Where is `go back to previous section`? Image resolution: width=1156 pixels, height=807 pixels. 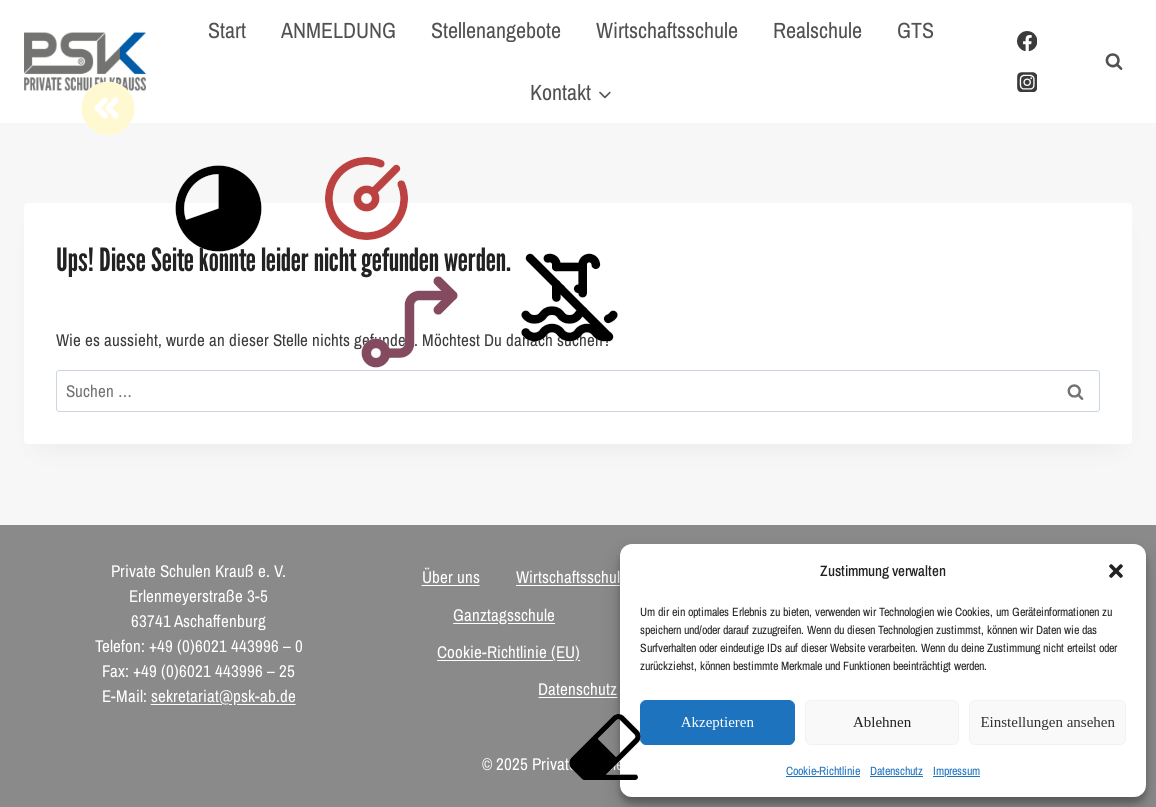 go back to previous section is located at coordinates (108, 108).